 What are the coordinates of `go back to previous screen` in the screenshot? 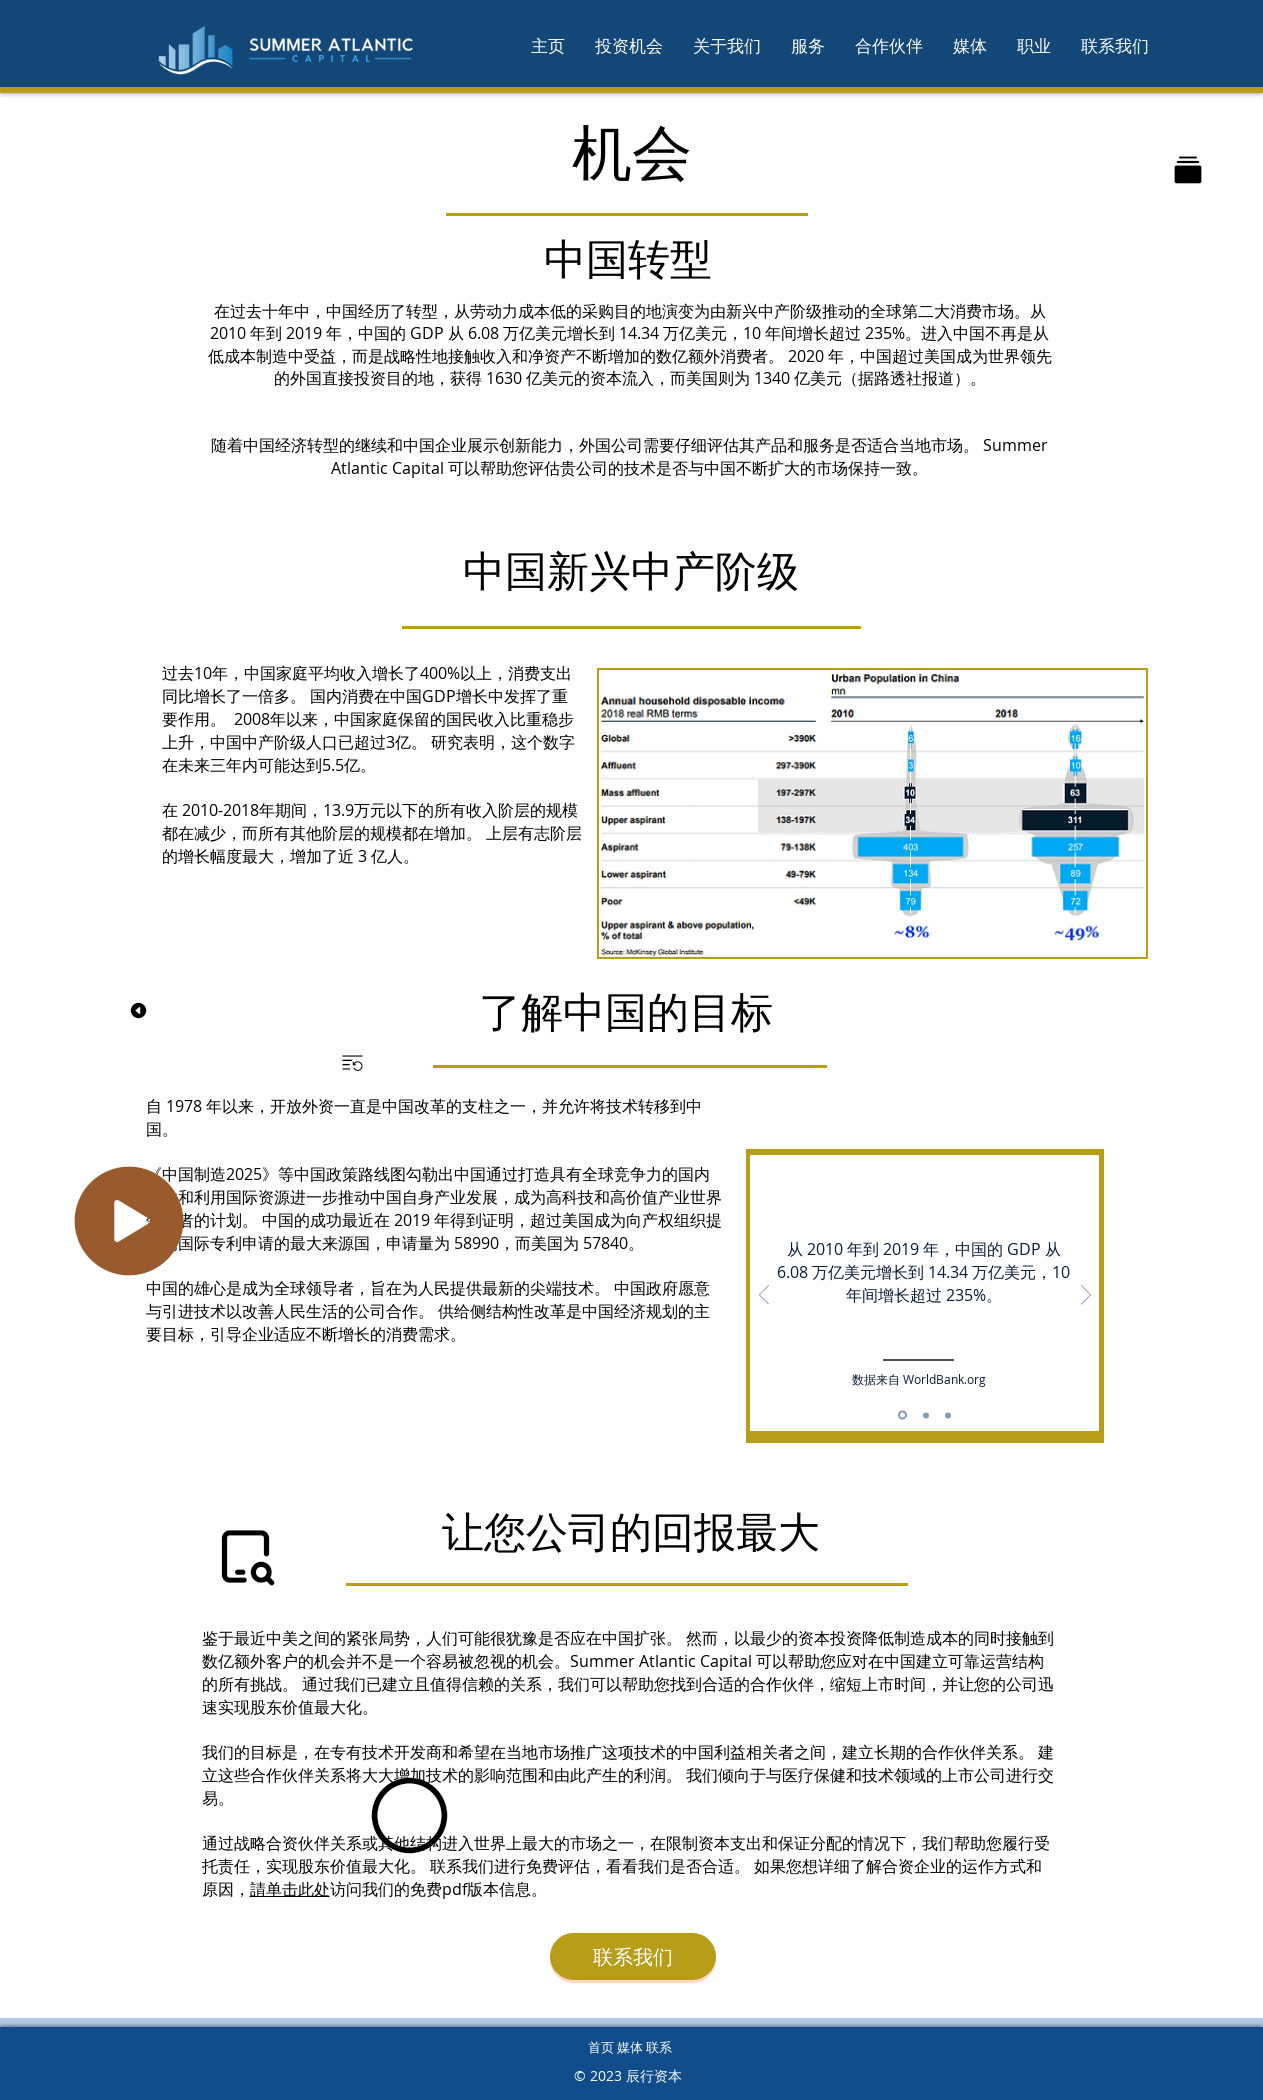 It's located at (138, 1010).